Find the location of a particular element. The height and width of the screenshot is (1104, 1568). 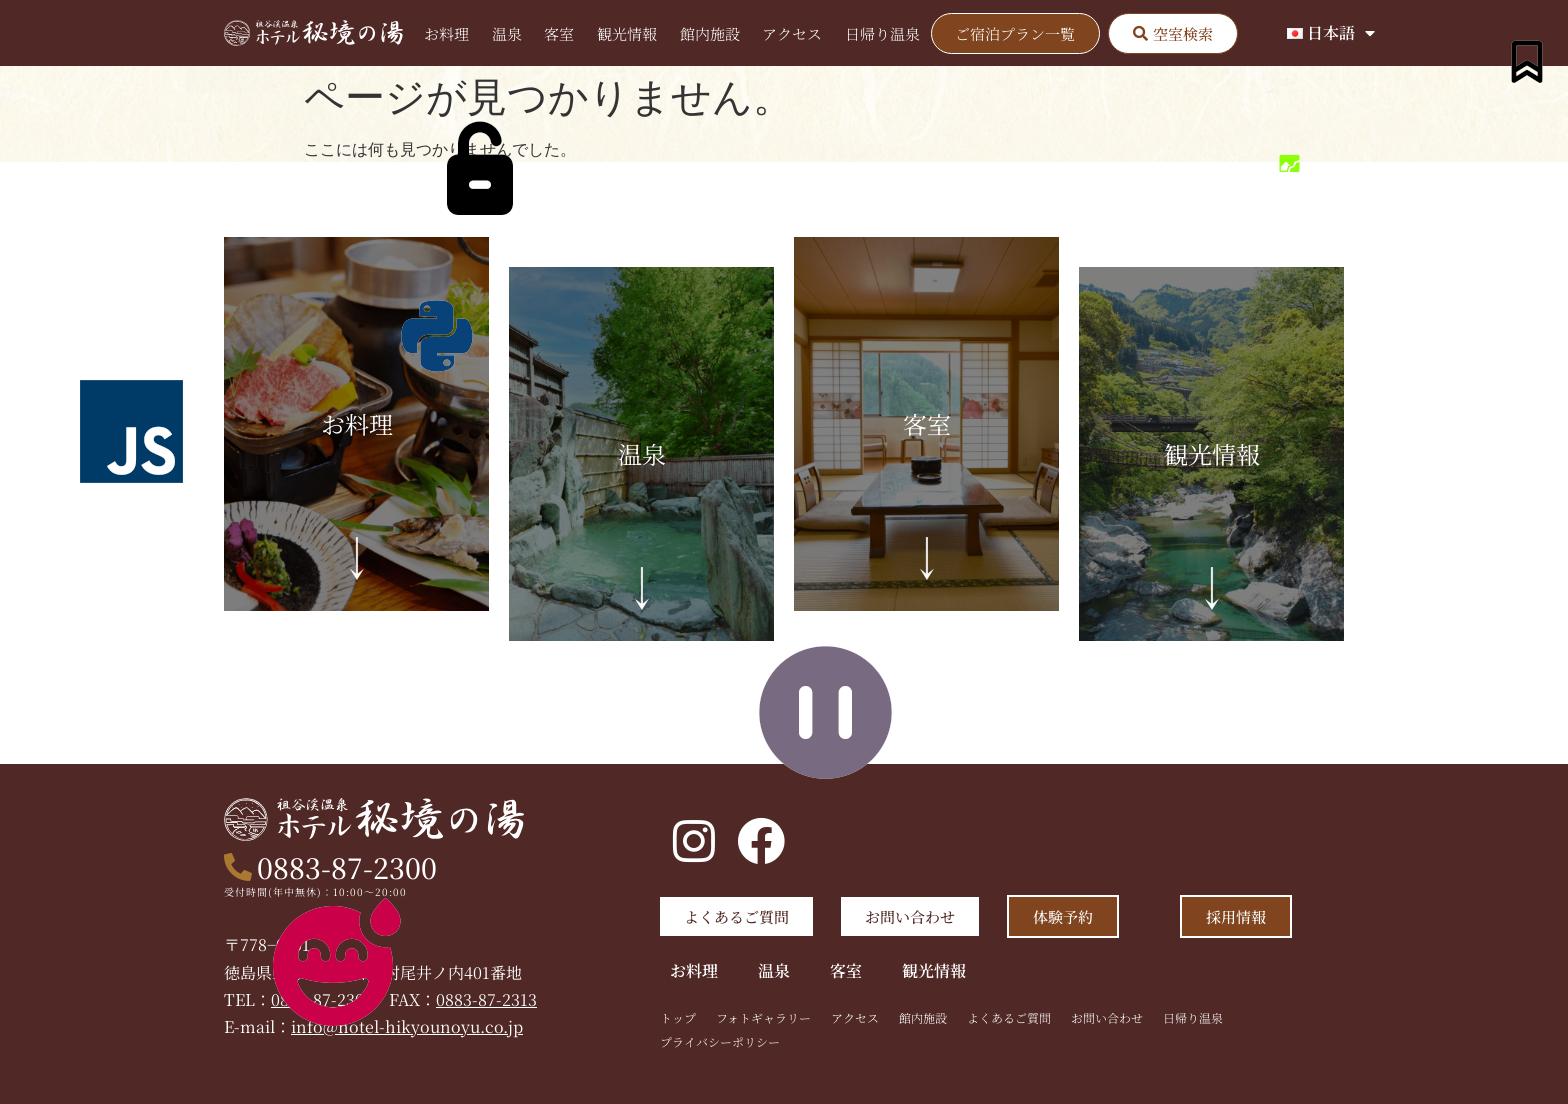

indicates a broken or corrupted image file is located at coordinates (1289, 163).